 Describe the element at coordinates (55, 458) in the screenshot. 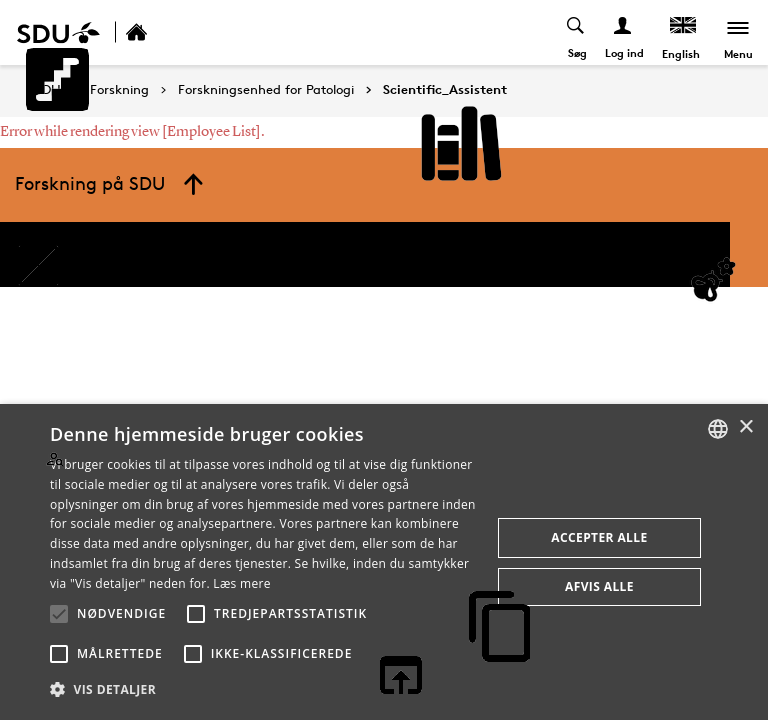

I see `search for a contact or user` at that location.